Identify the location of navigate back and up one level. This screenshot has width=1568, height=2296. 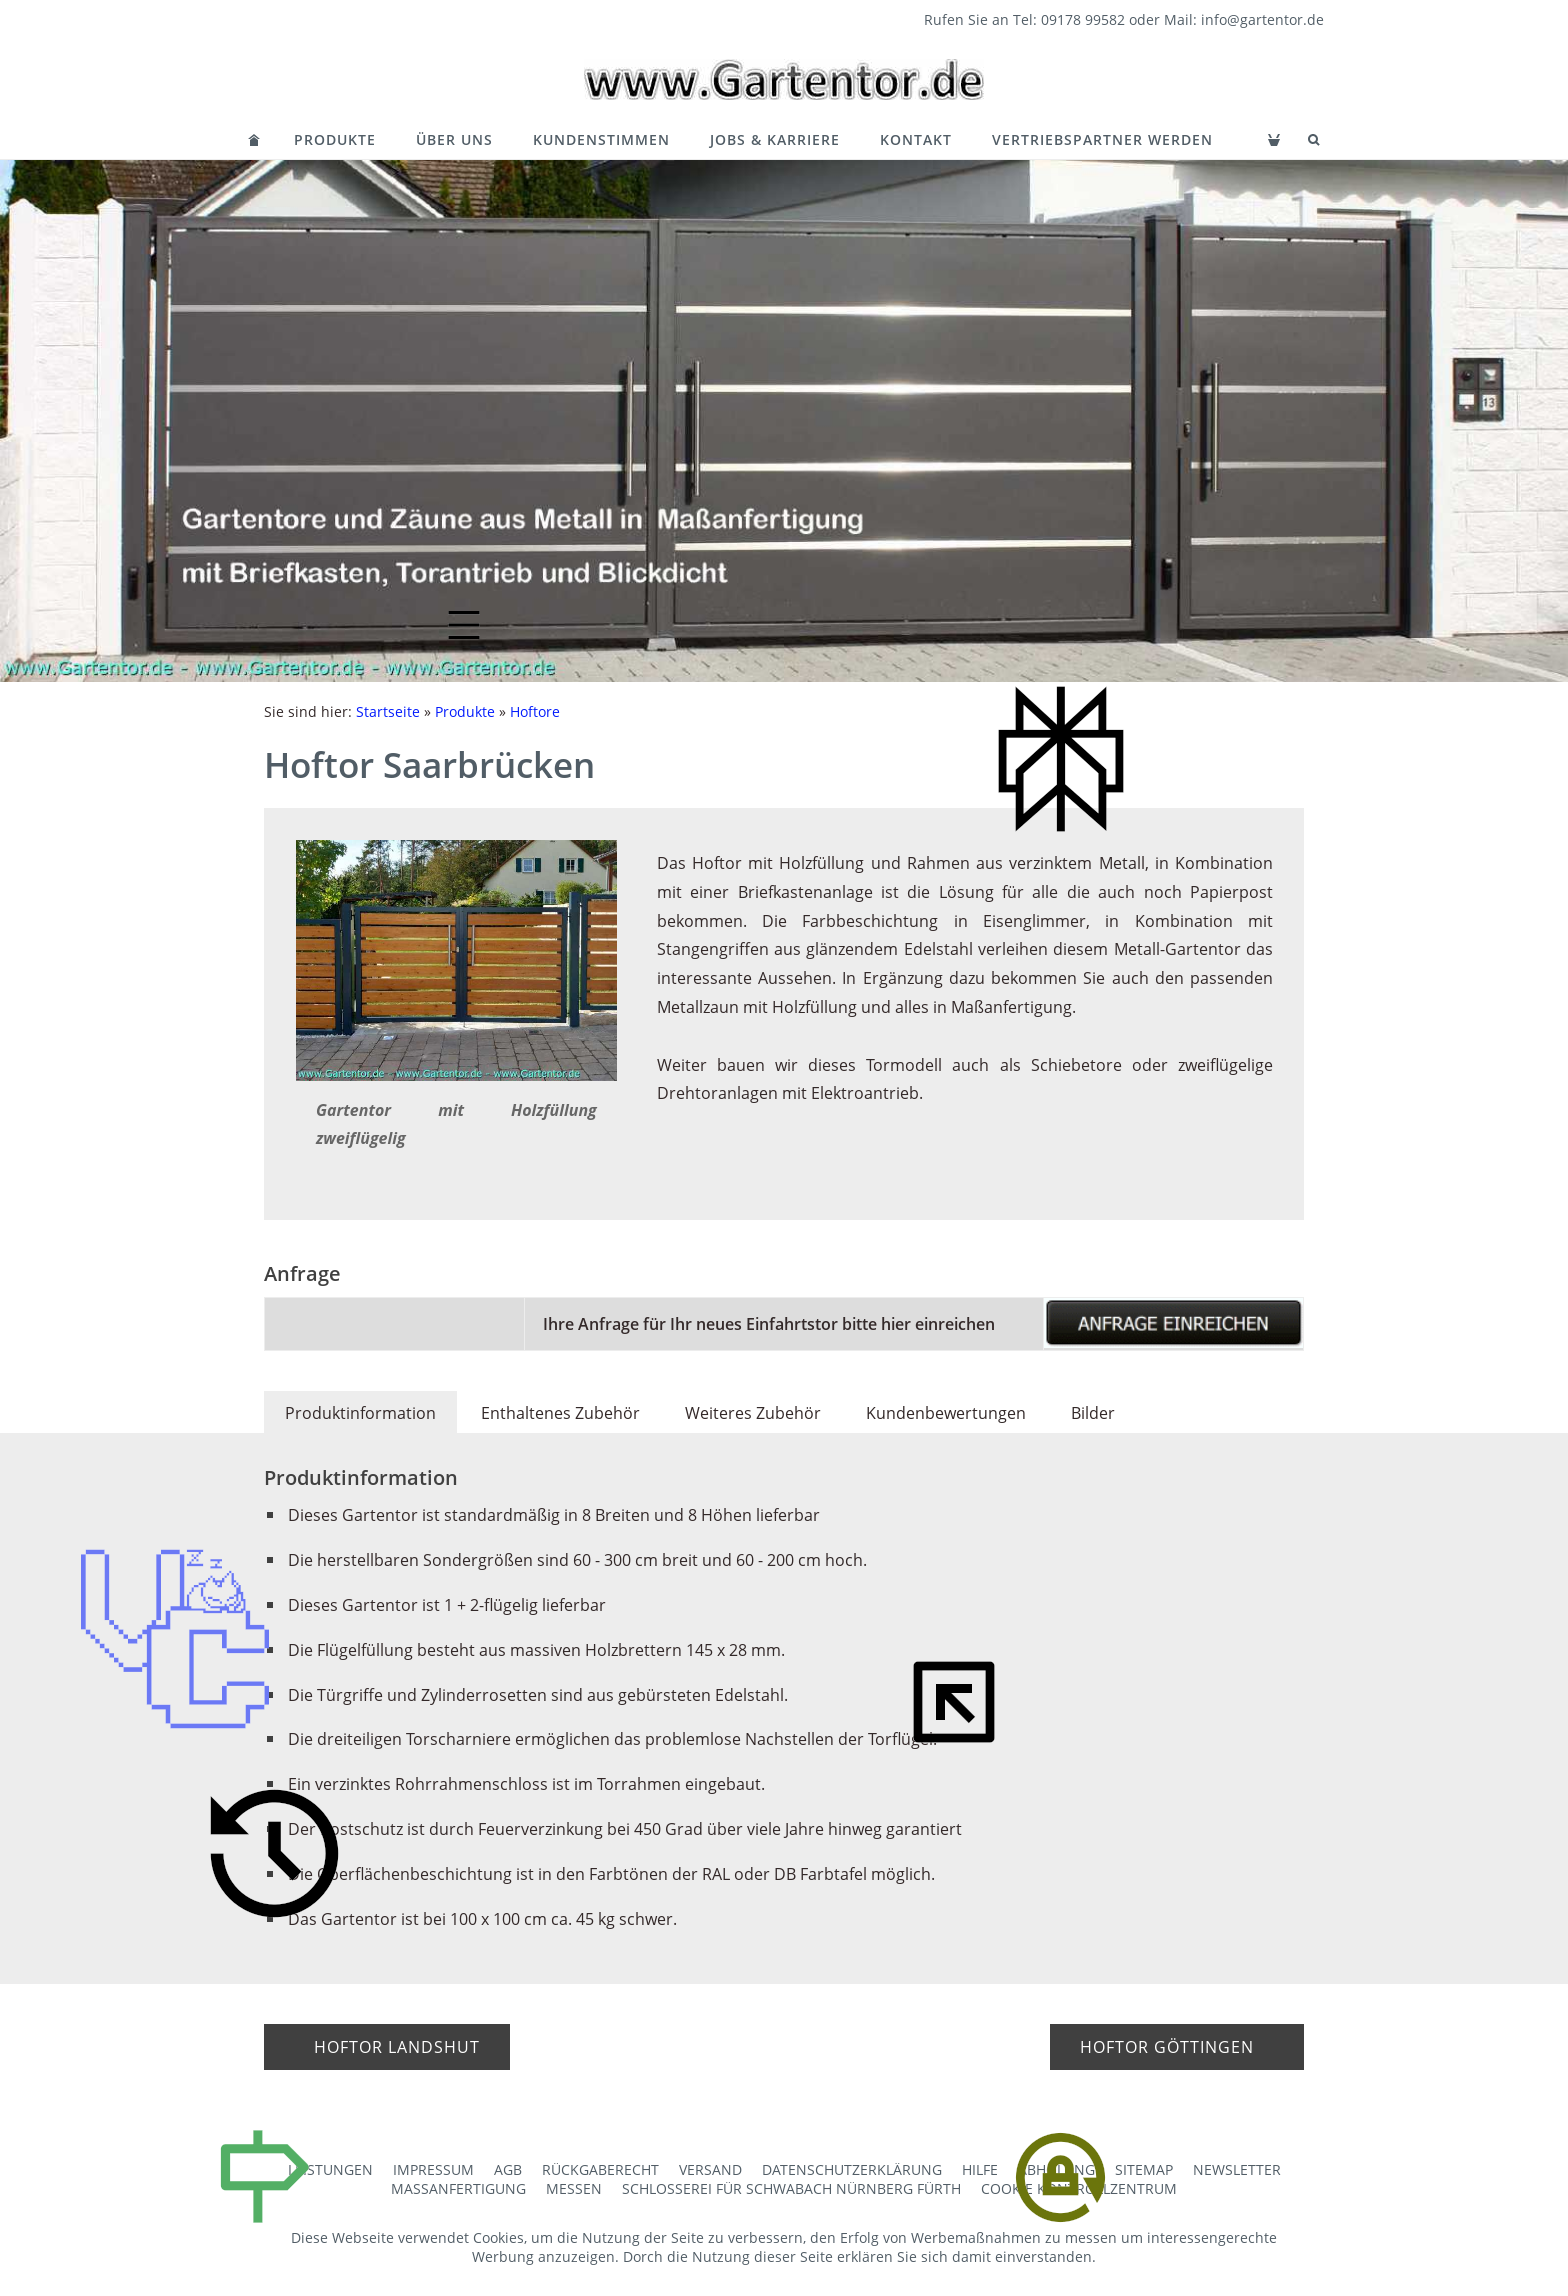
(954, 1702).